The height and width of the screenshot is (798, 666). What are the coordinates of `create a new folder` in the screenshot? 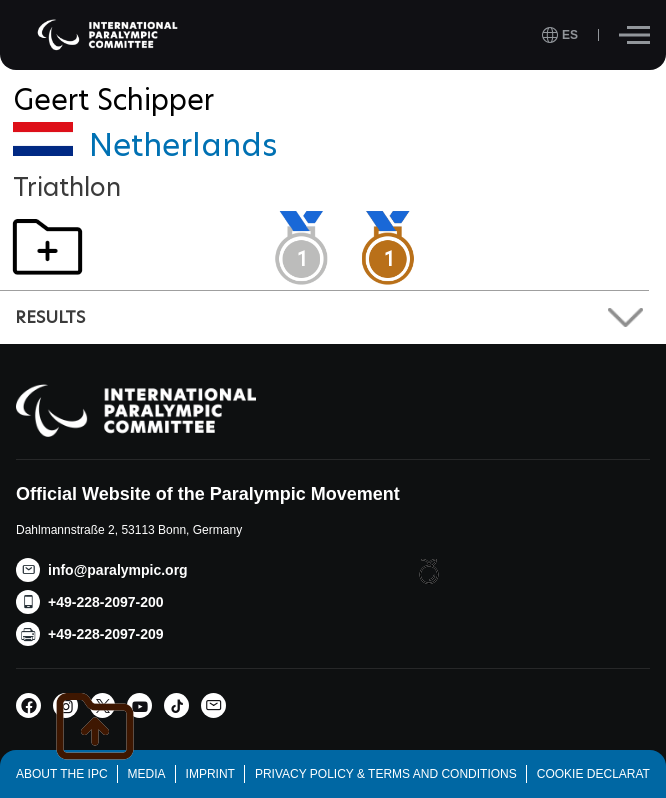 It's located at (47, 245).